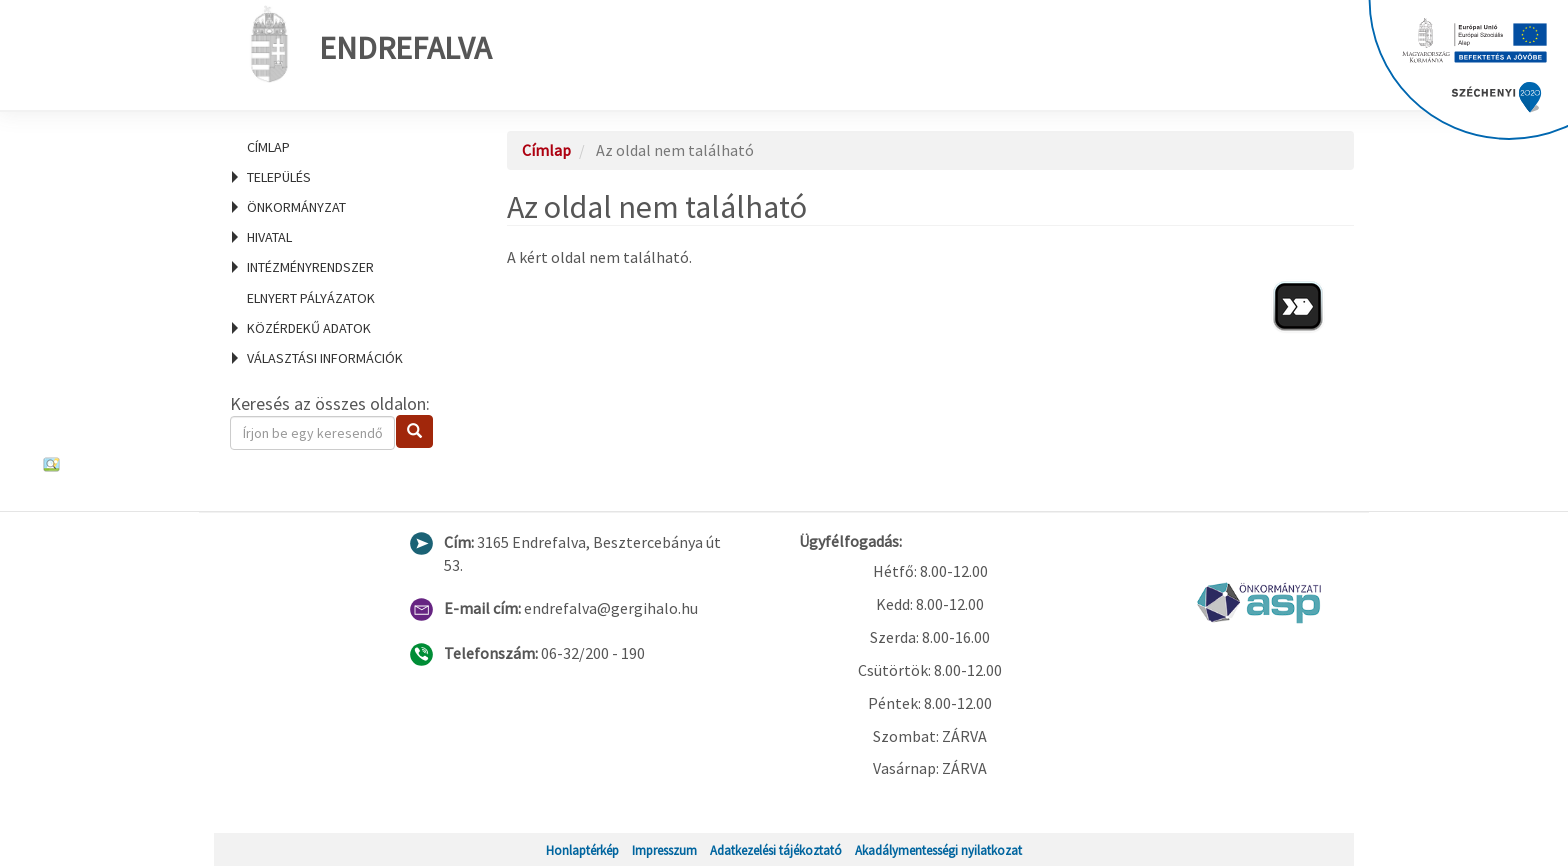  What do you see at coordinates (1298, 306) in the screenshot?
I see `open fish shell terminal application` at bounding box center [1298, 306].